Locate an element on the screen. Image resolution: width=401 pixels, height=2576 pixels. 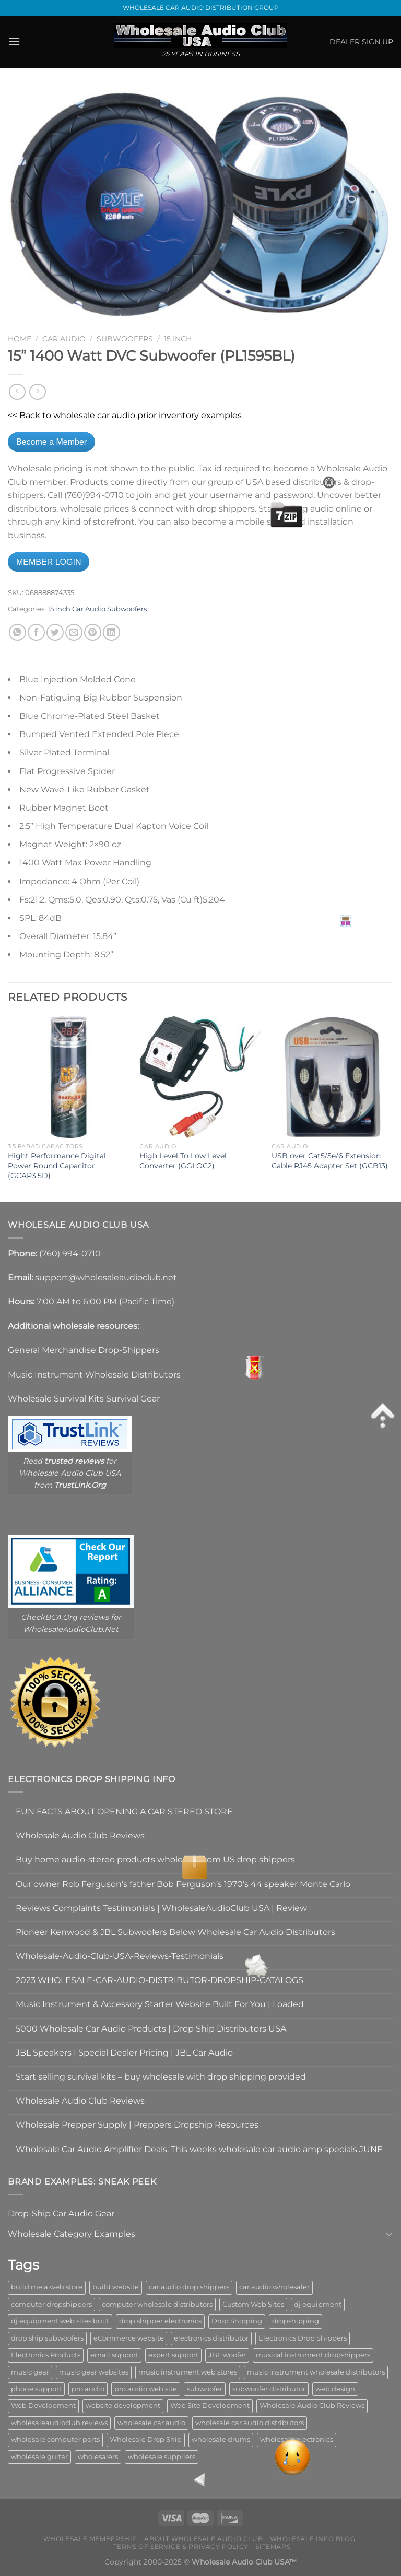
indicates high security status or strong protection level is located at coordinates (254, 1368).